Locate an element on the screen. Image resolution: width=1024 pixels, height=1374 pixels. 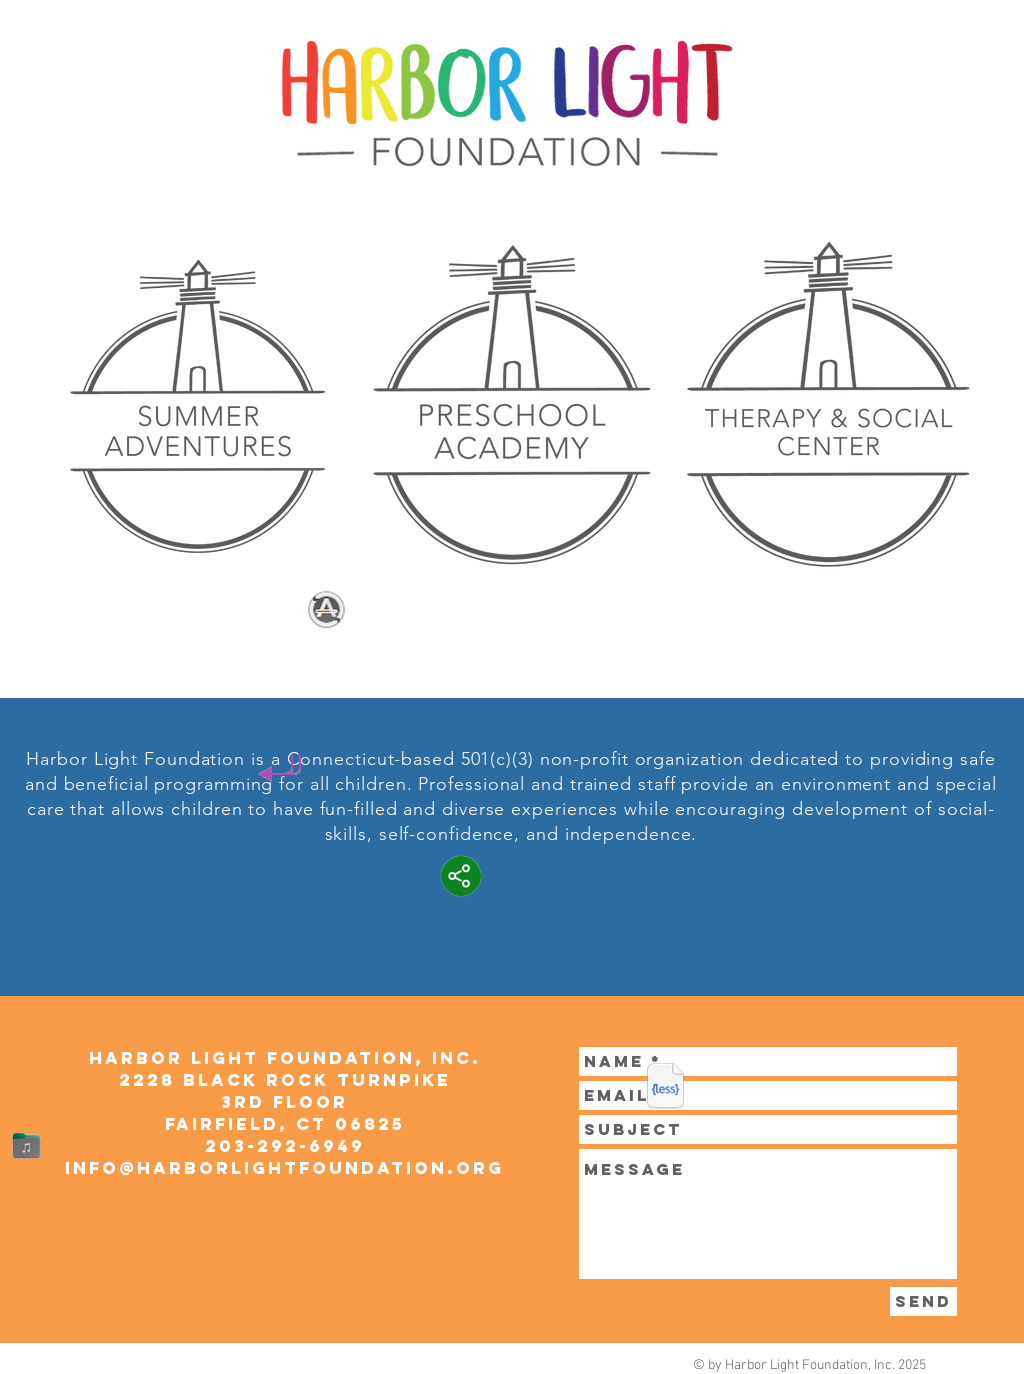
open your music folder is located at coordinates (26, 1145).